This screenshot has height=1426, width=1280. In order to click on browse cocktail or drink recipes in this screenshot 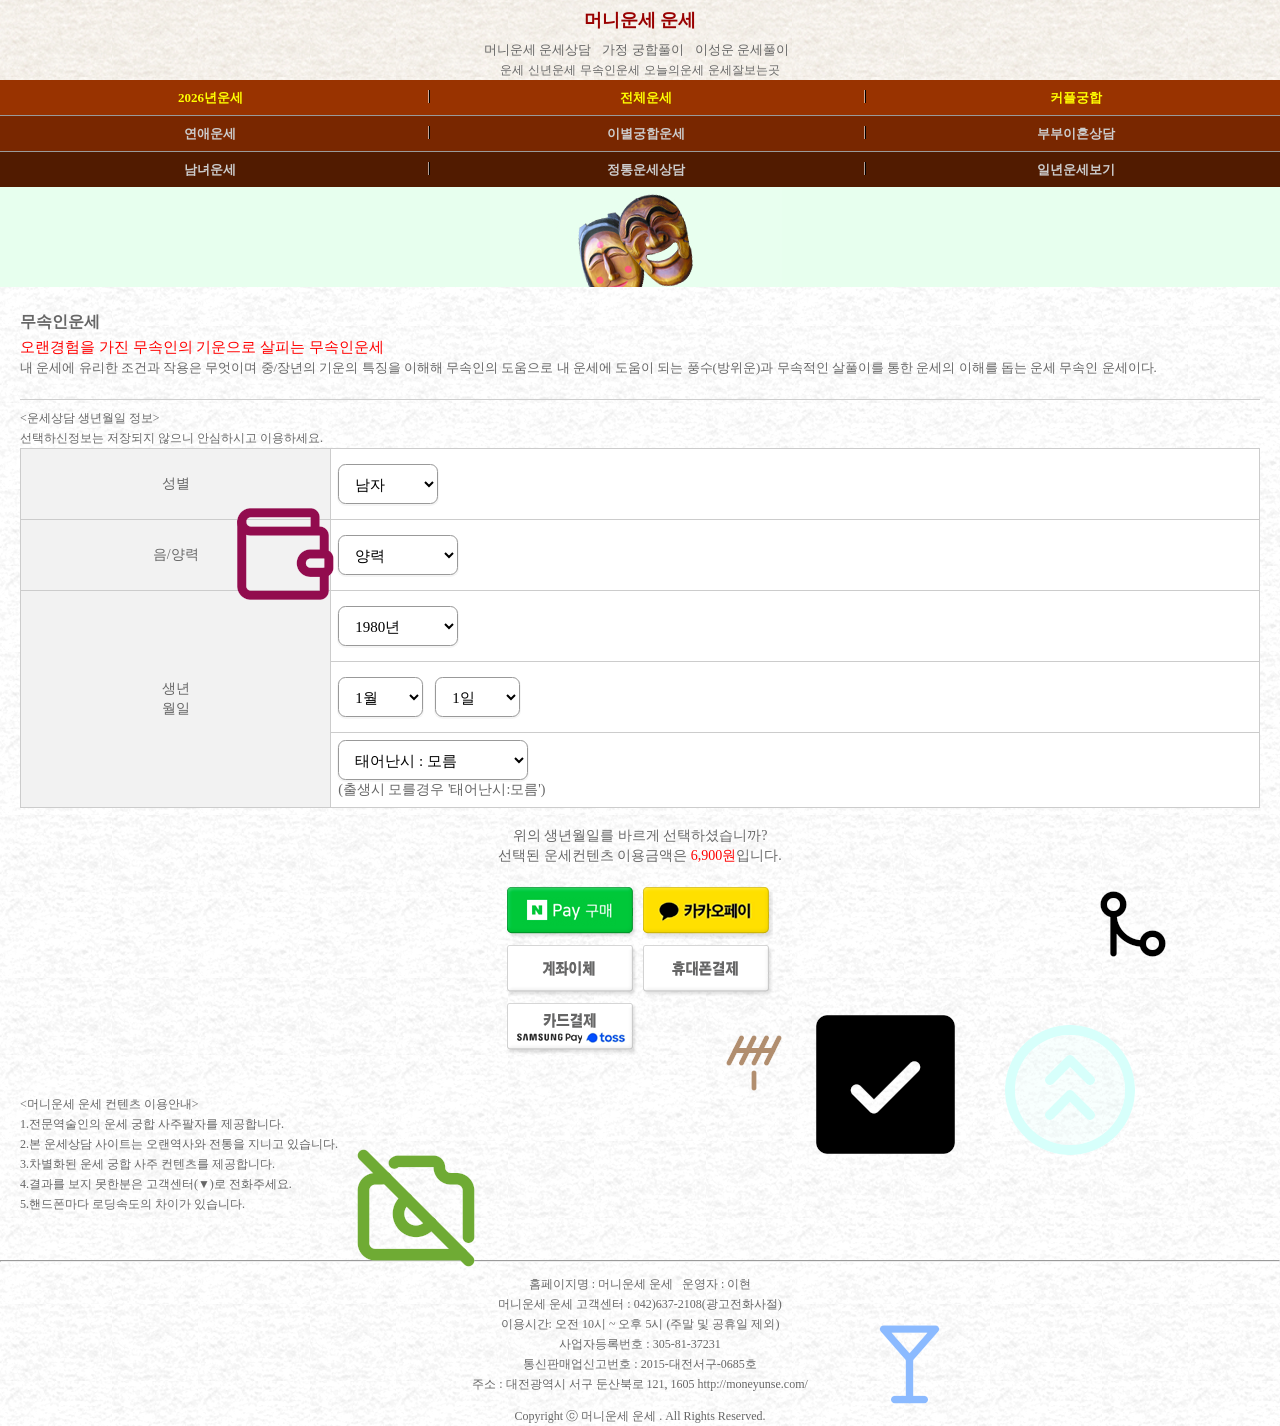, I will do `click(909, 1362)`.